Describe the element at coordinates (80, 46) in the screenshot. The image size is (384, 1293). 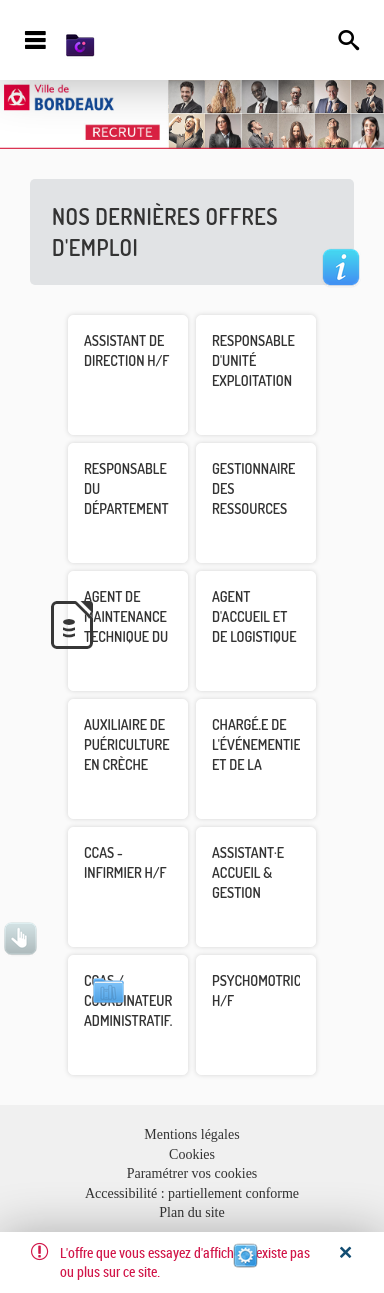
I see `open wondershare democreator project folder` at that location.